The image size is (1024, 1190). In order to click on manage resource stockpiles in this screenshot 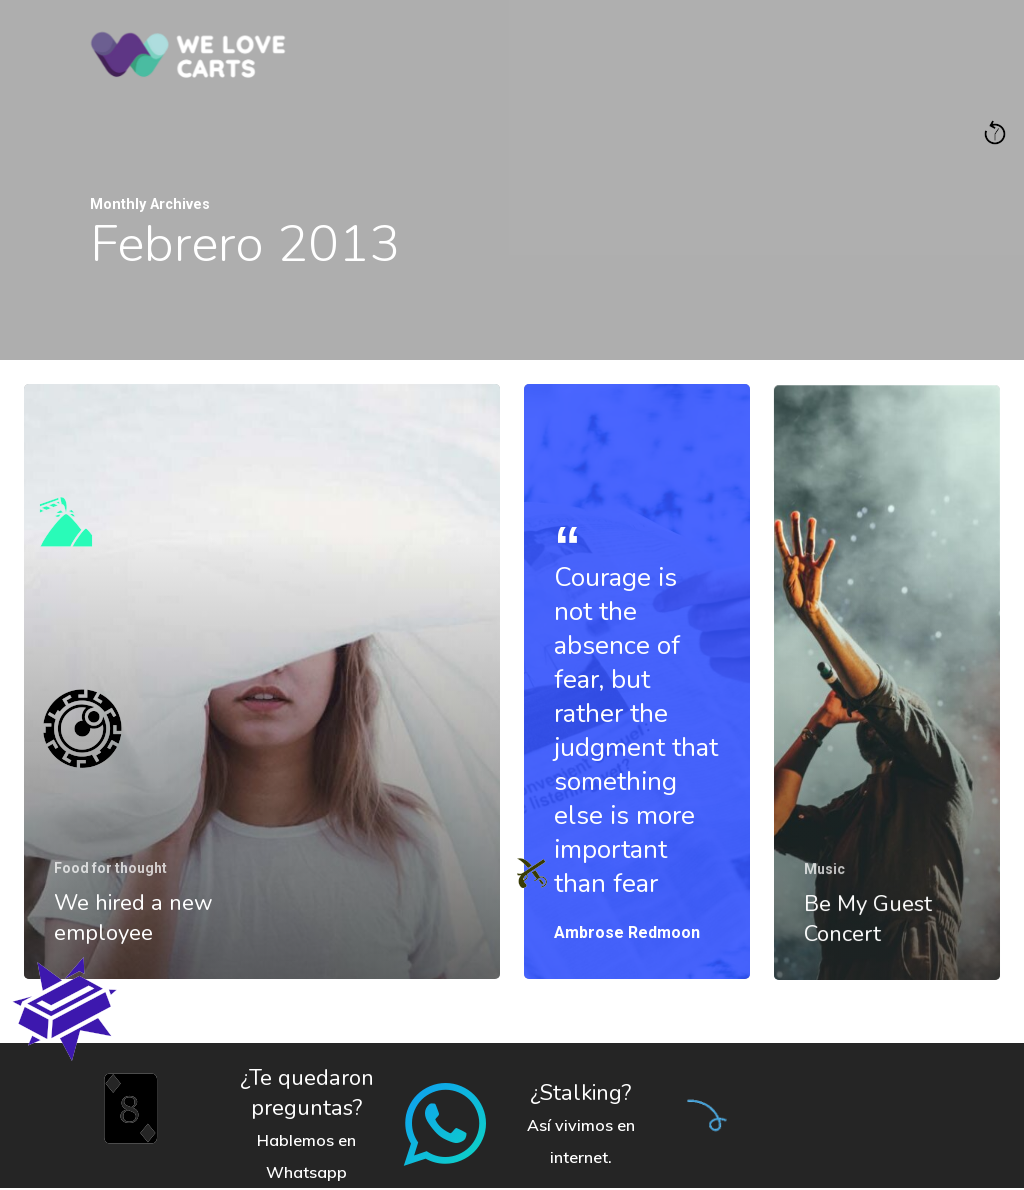, I will do `click(66, 521)`.